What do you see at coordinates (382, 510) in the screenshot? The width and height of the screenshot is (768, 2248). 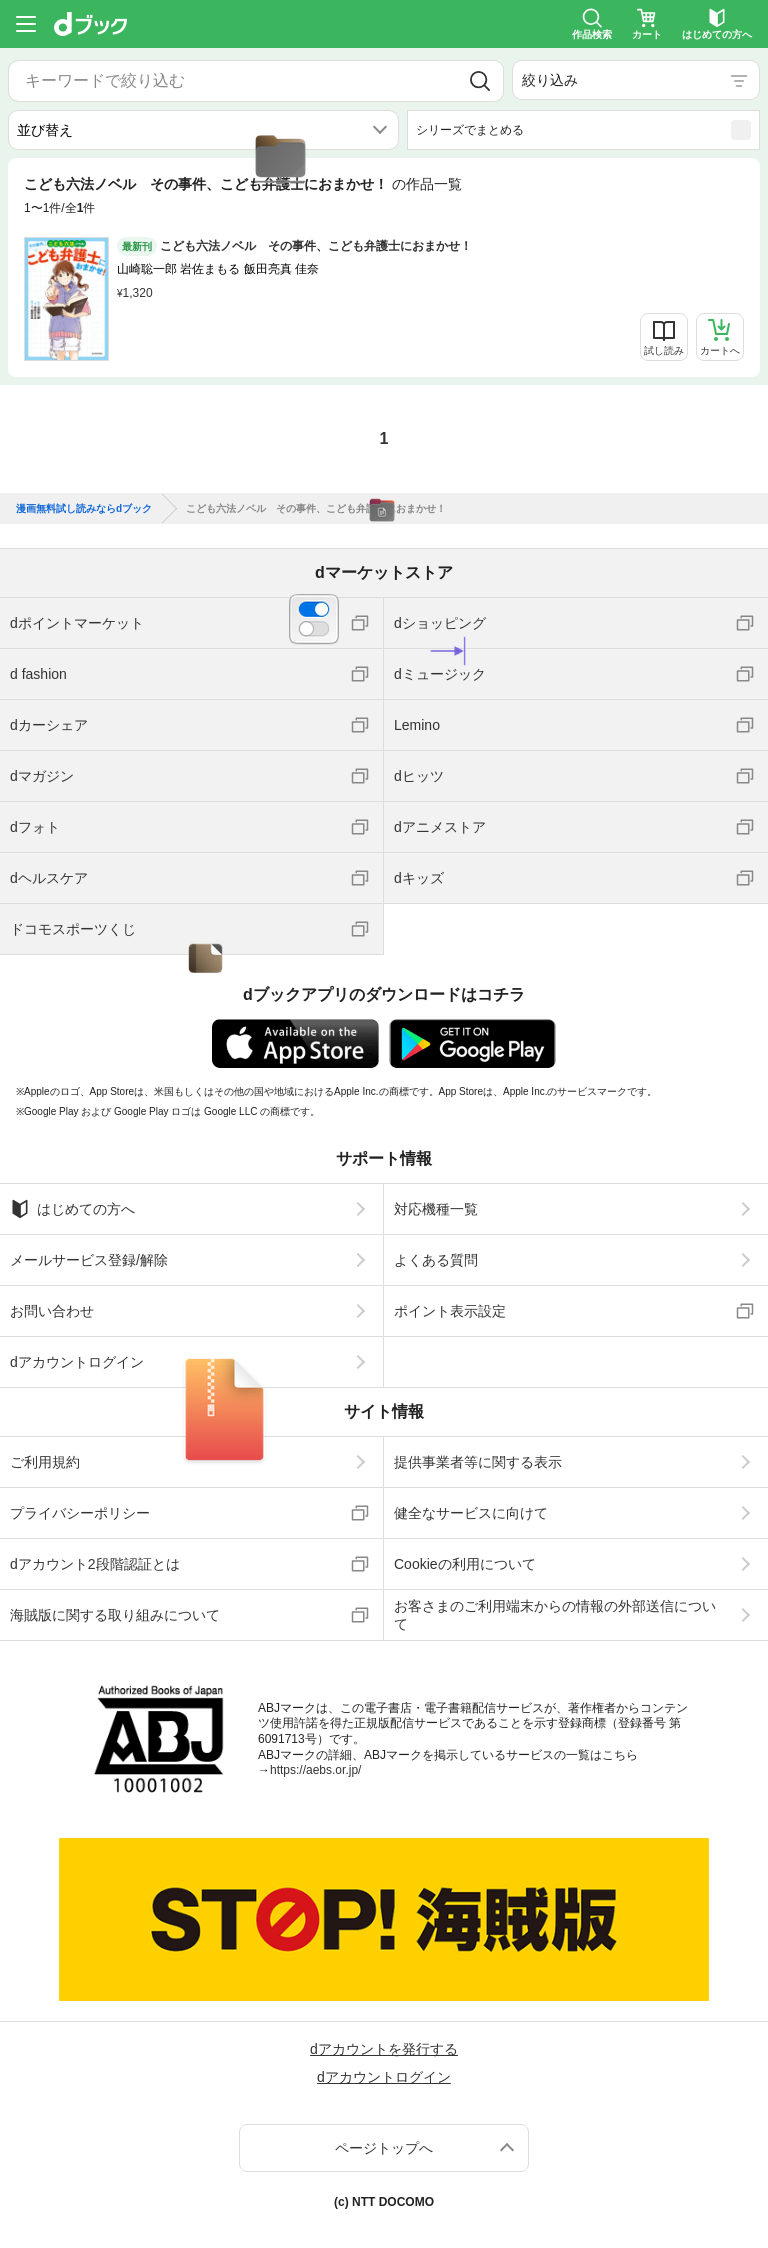 I see `open your documents folder` at bounding box center [382, 510].